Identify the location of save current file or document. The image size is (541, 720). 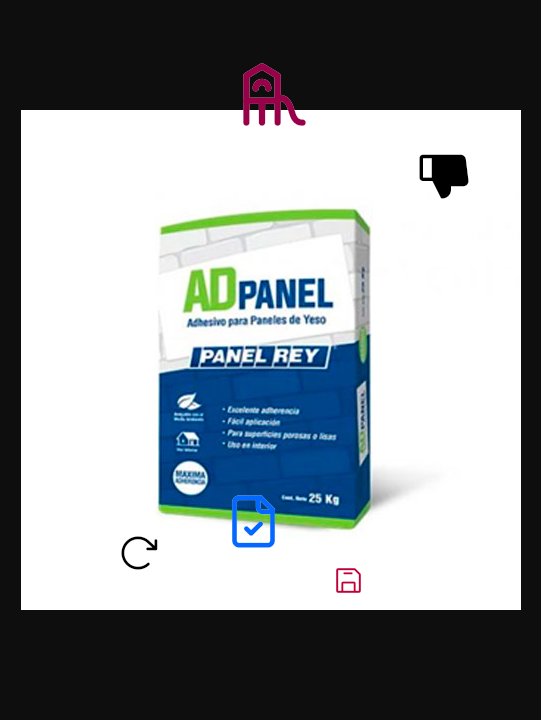
(348, 580).